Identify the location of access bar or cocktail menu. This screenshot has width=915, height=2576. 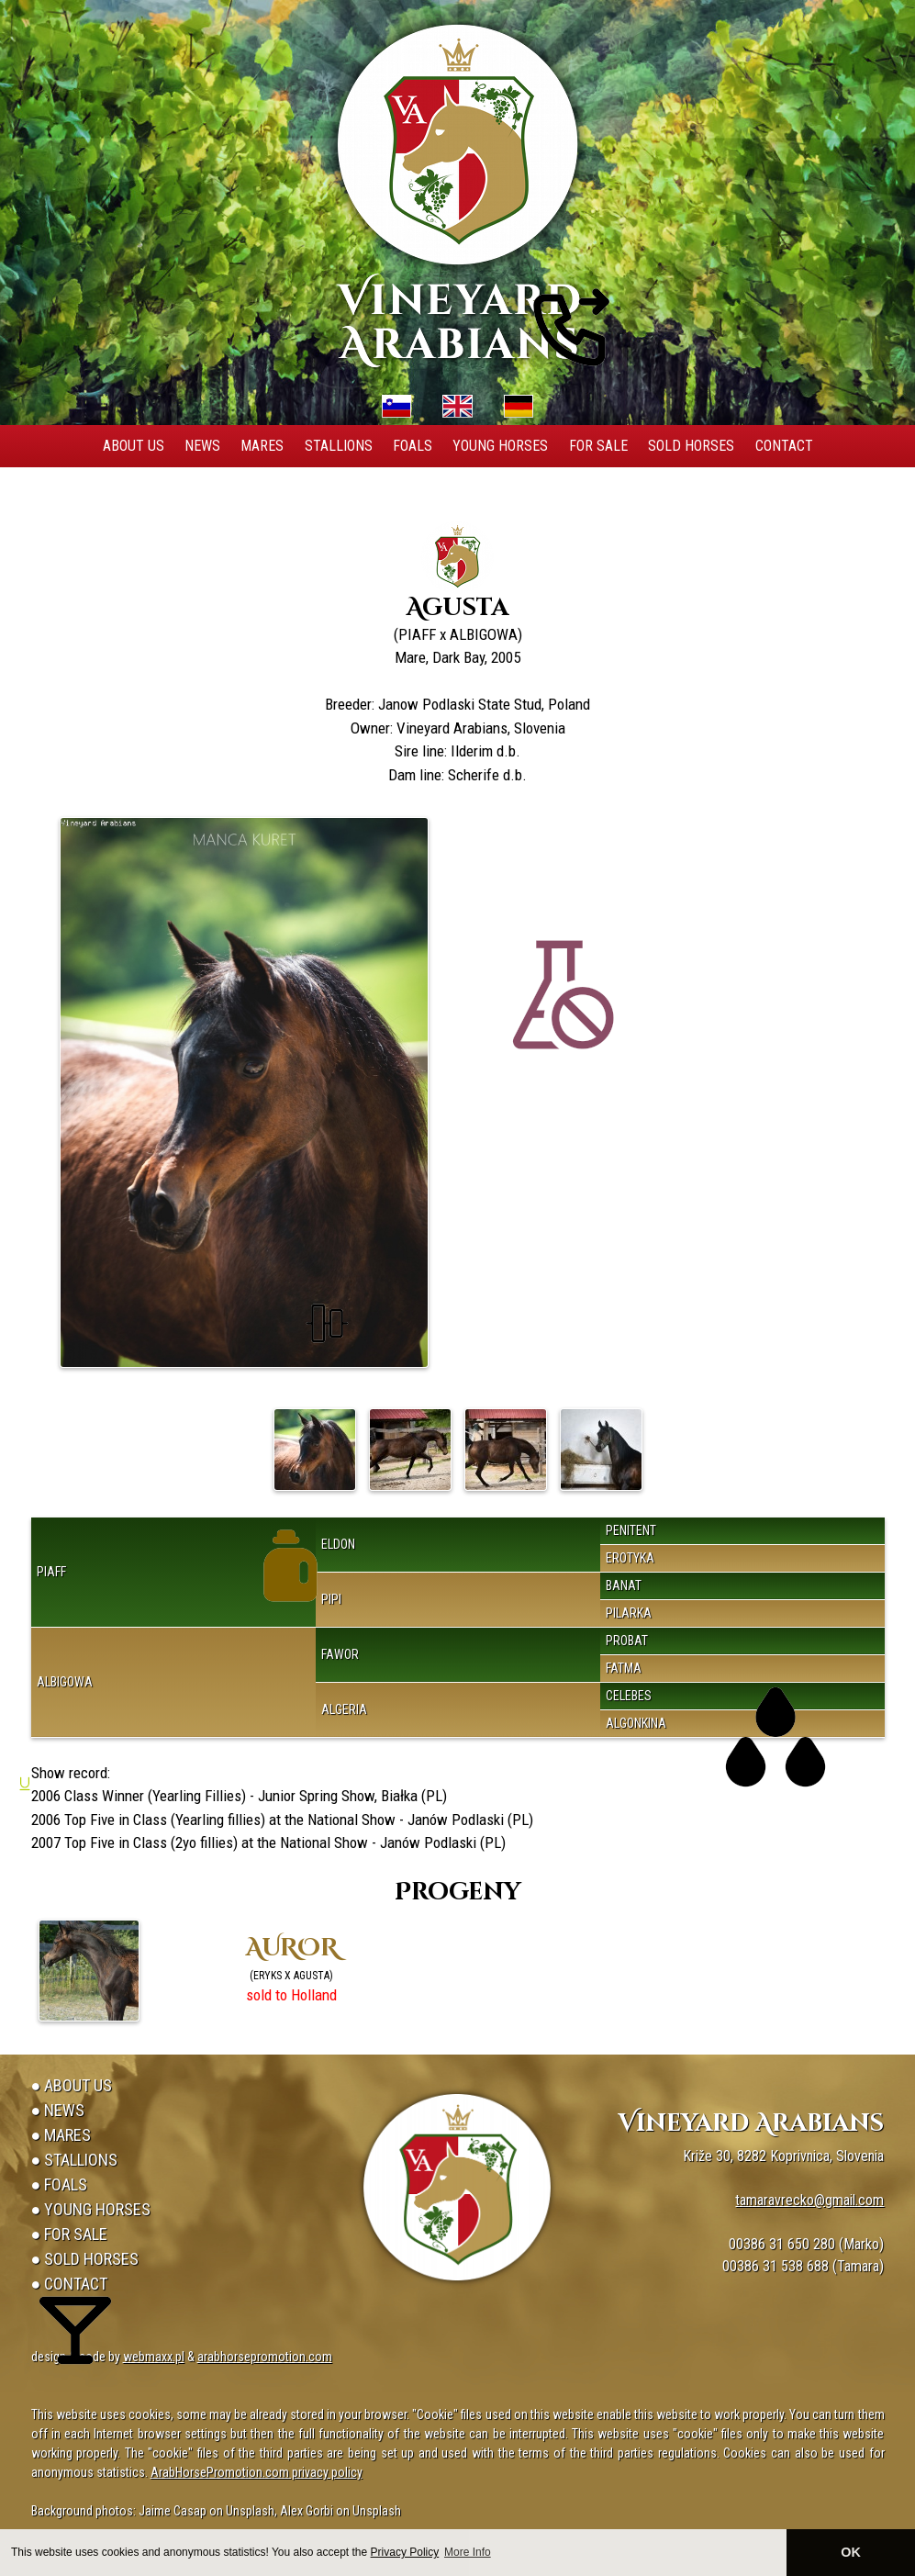
(75, 2328).